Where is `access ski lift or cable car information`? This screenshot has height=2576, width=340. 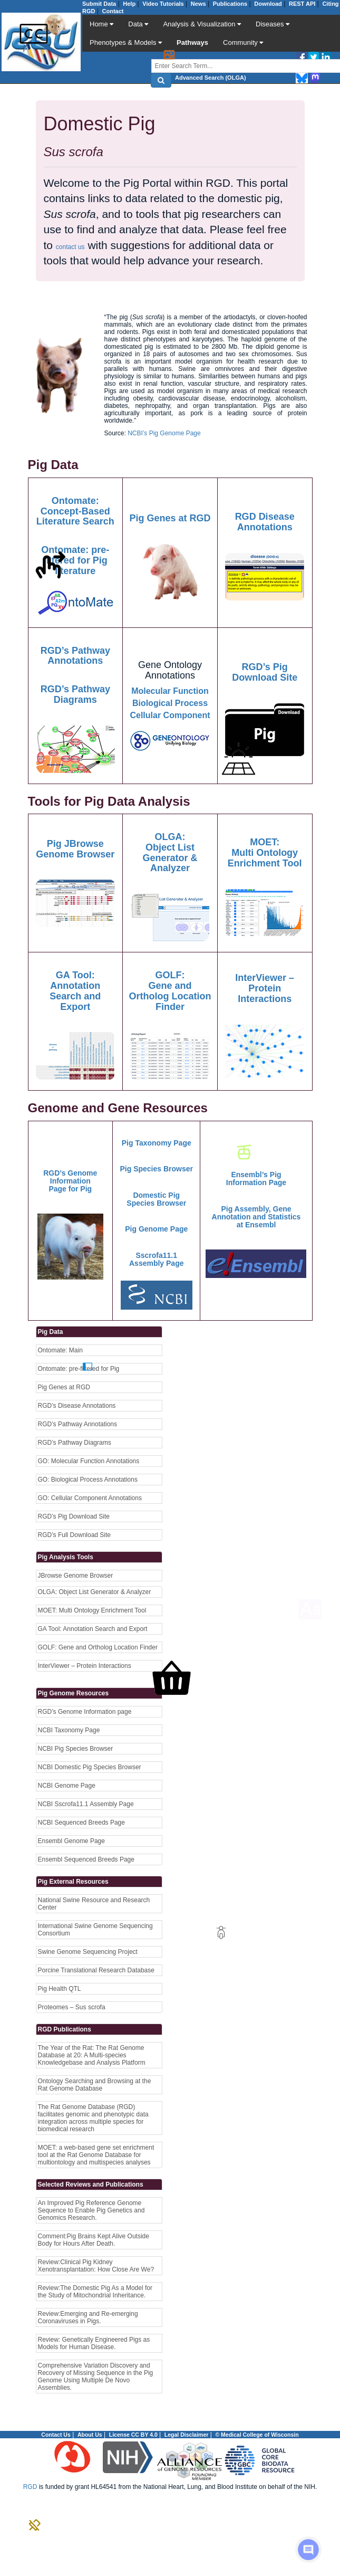 access ski lift or cable car information is located at coordinates (244, 1152).